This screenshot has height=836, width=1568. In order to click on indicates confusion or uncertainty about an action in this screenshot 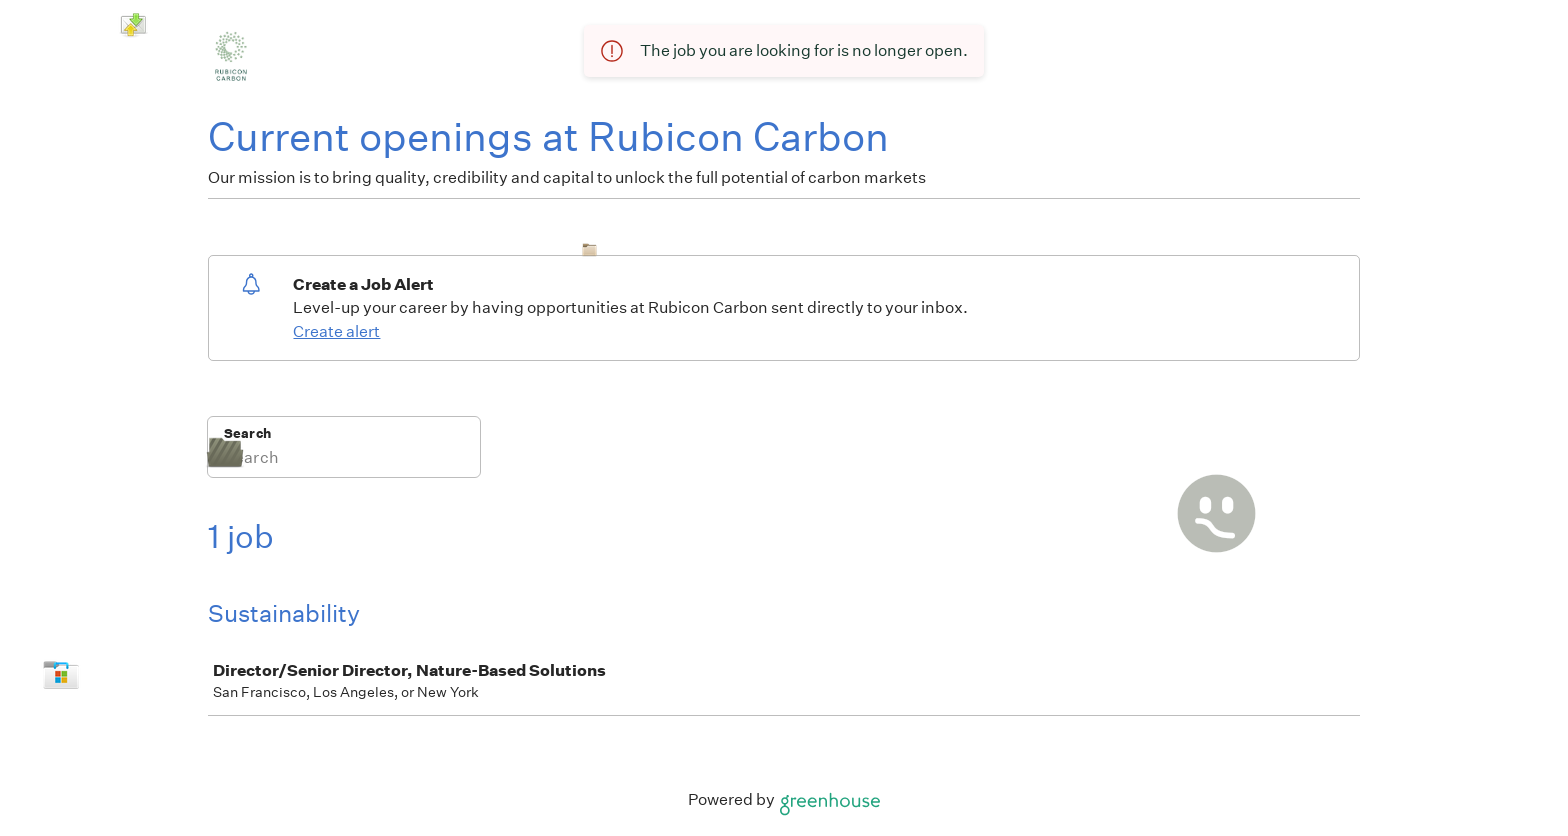, I will do `click(1216, 513)`.